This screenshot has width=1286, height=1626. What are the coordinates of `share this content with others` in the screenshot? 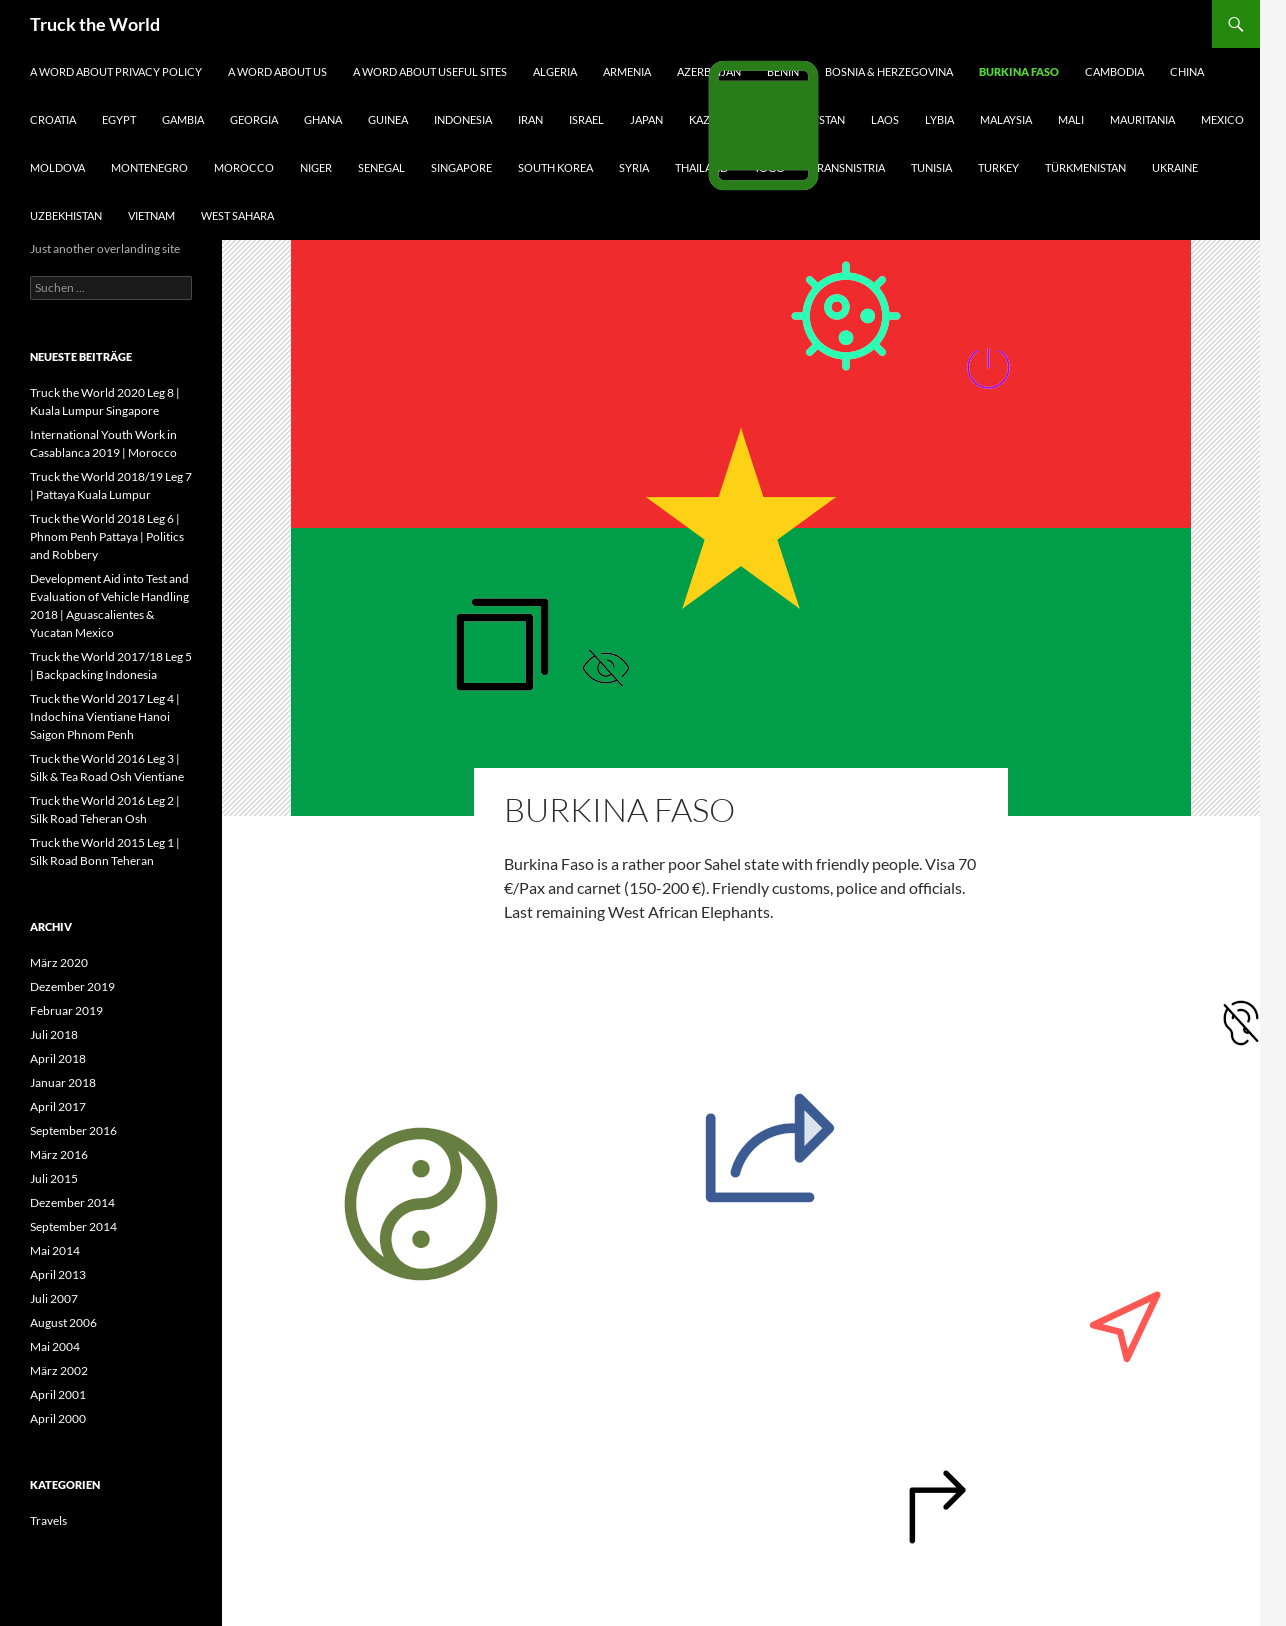 It's located at (770, 1143).